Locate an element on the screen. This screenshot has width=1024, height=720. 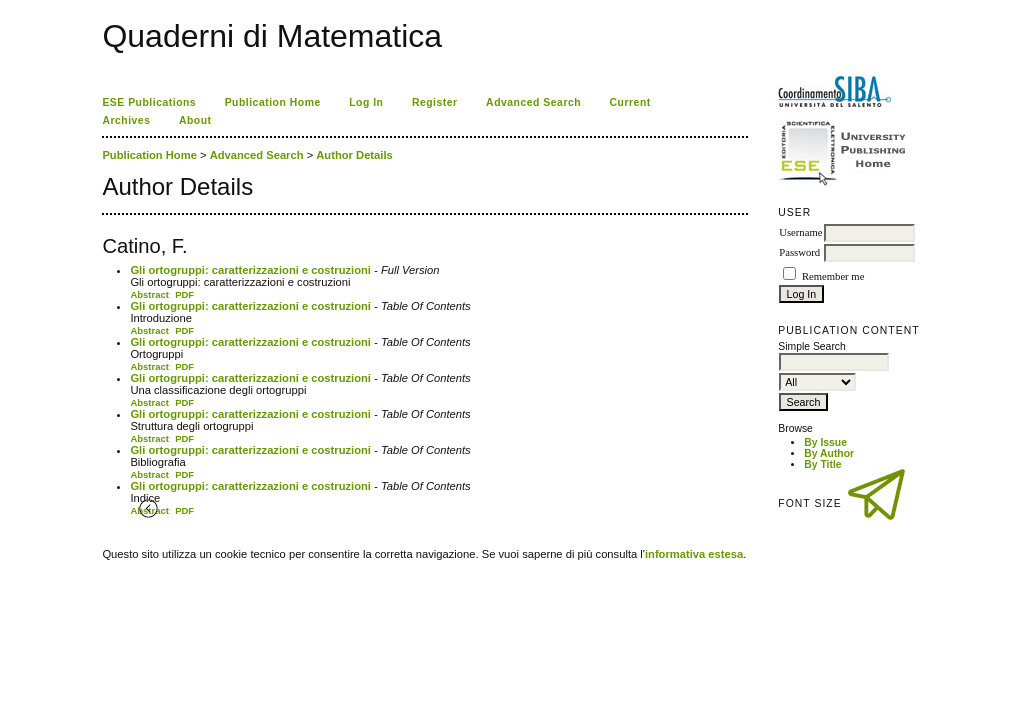
open Telegram messaging app is located at coordinates (878, 495).